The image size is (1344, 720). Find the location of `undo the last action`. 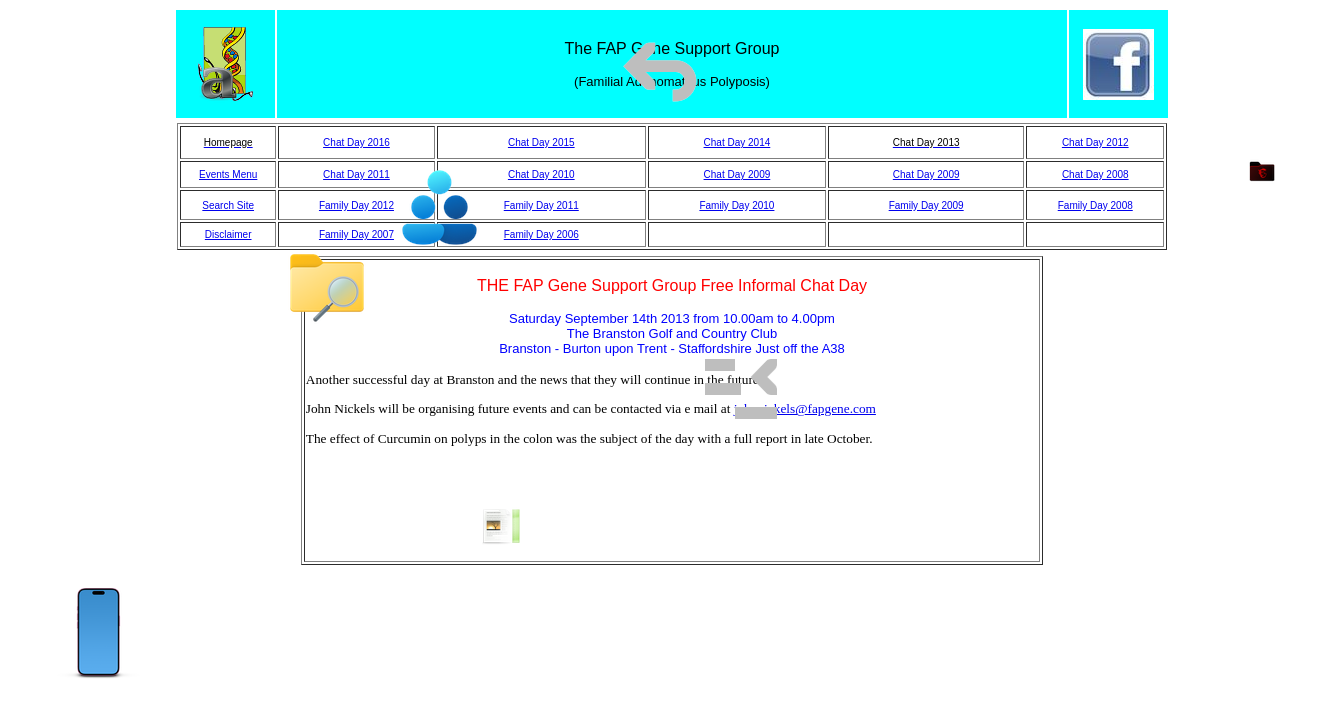

undo the last action is located at coordinates (661, 72).